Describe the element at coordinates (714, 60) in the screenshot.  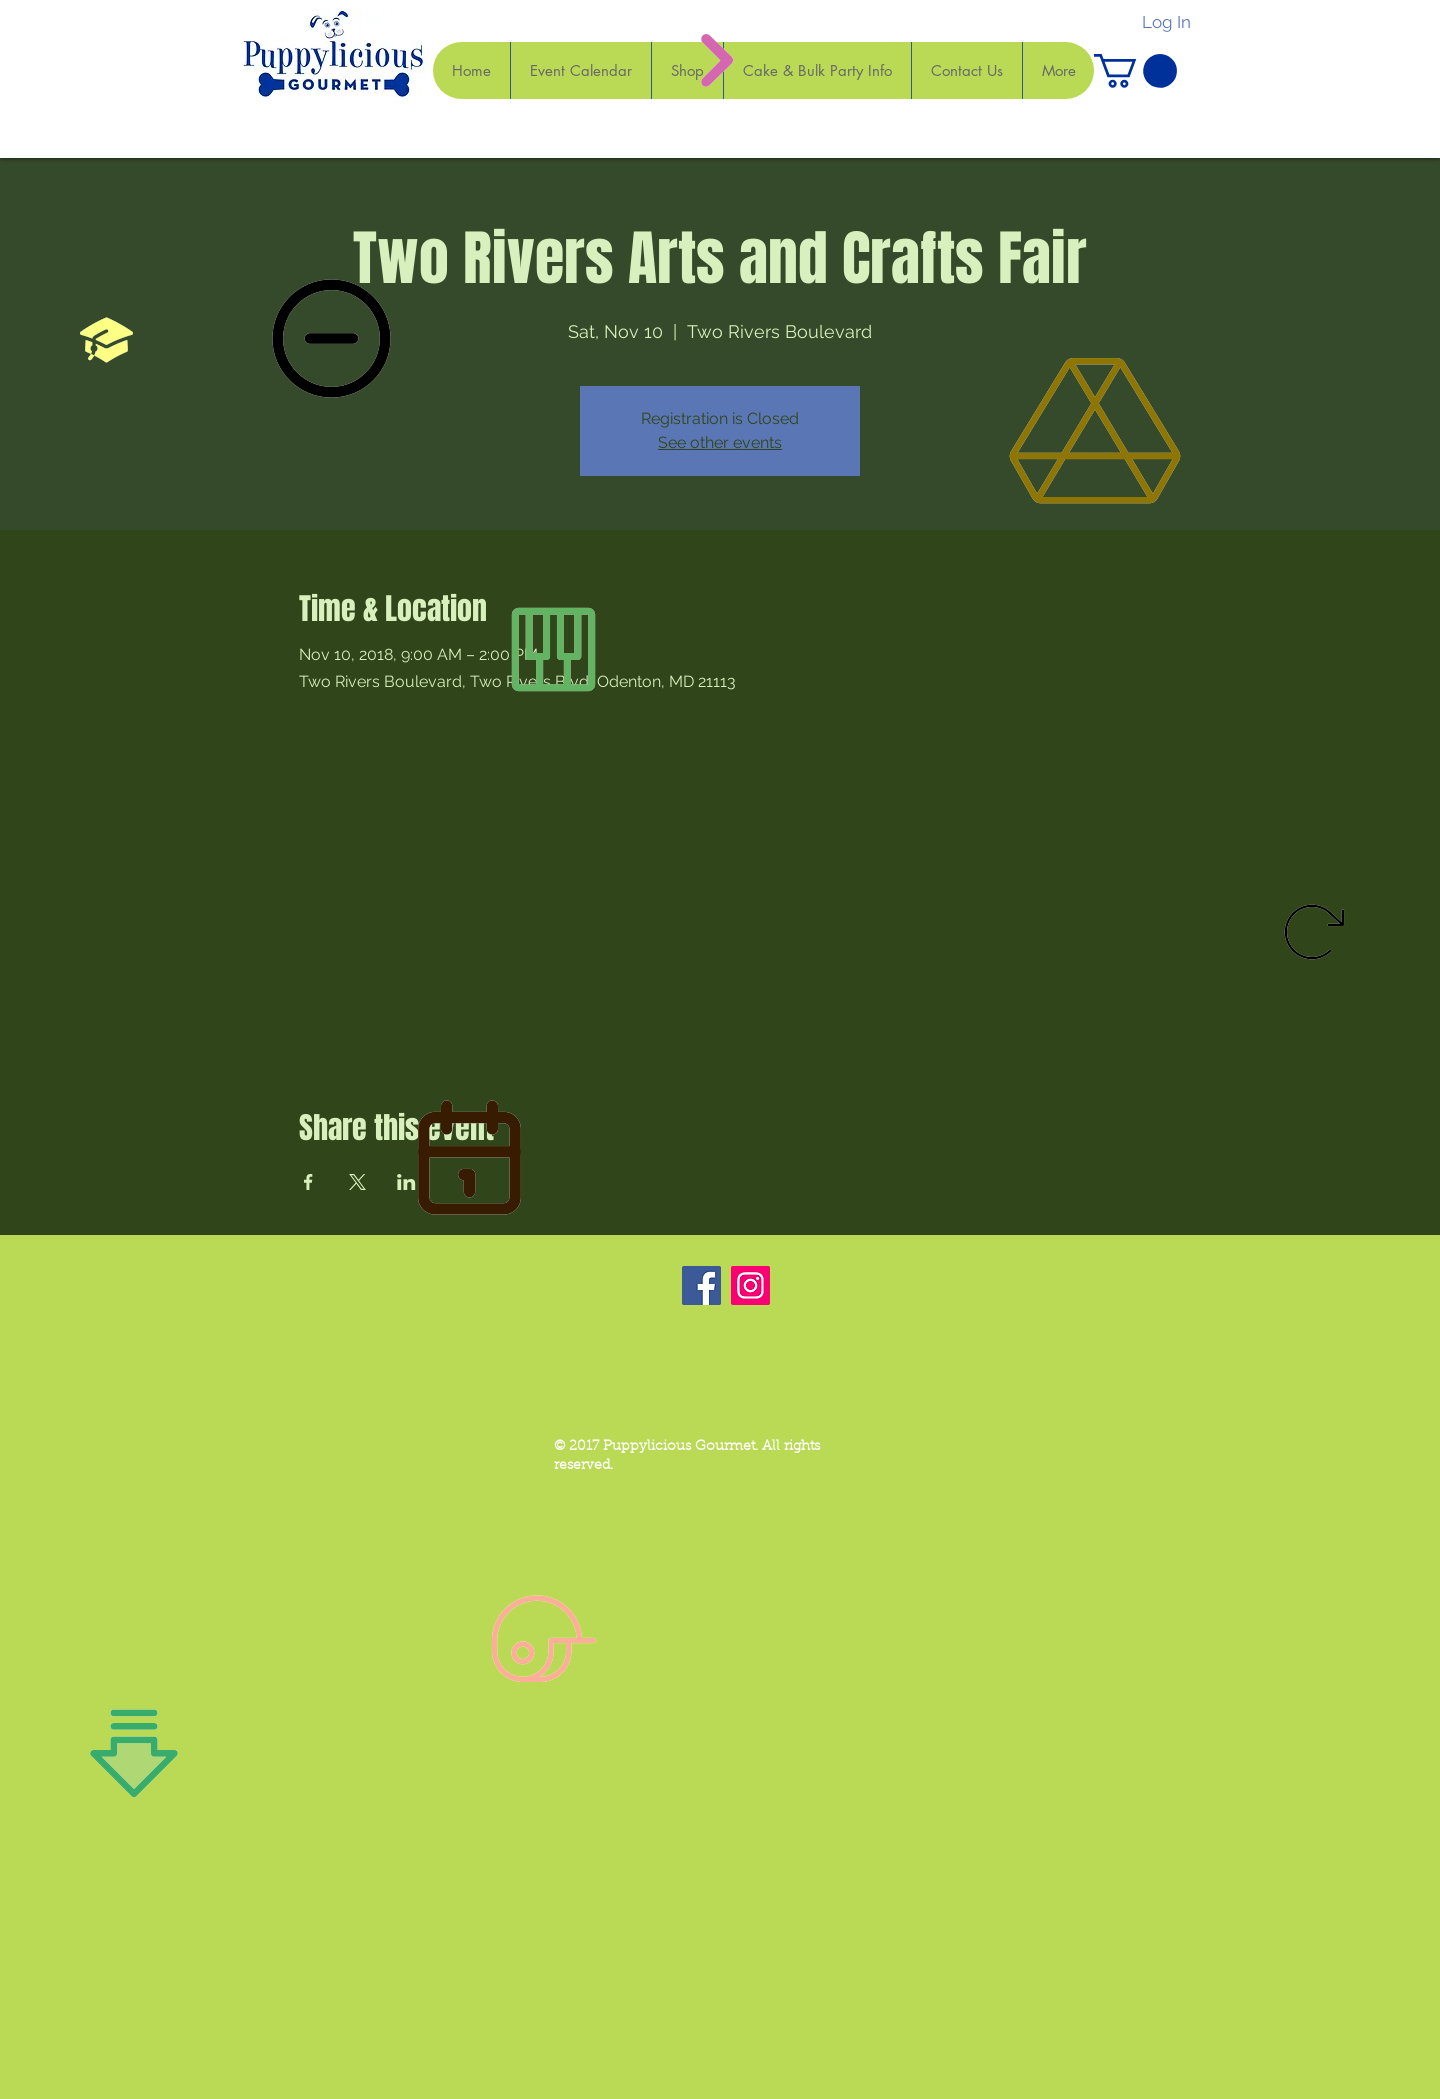
I see `navigate to the next item or page` at that location.